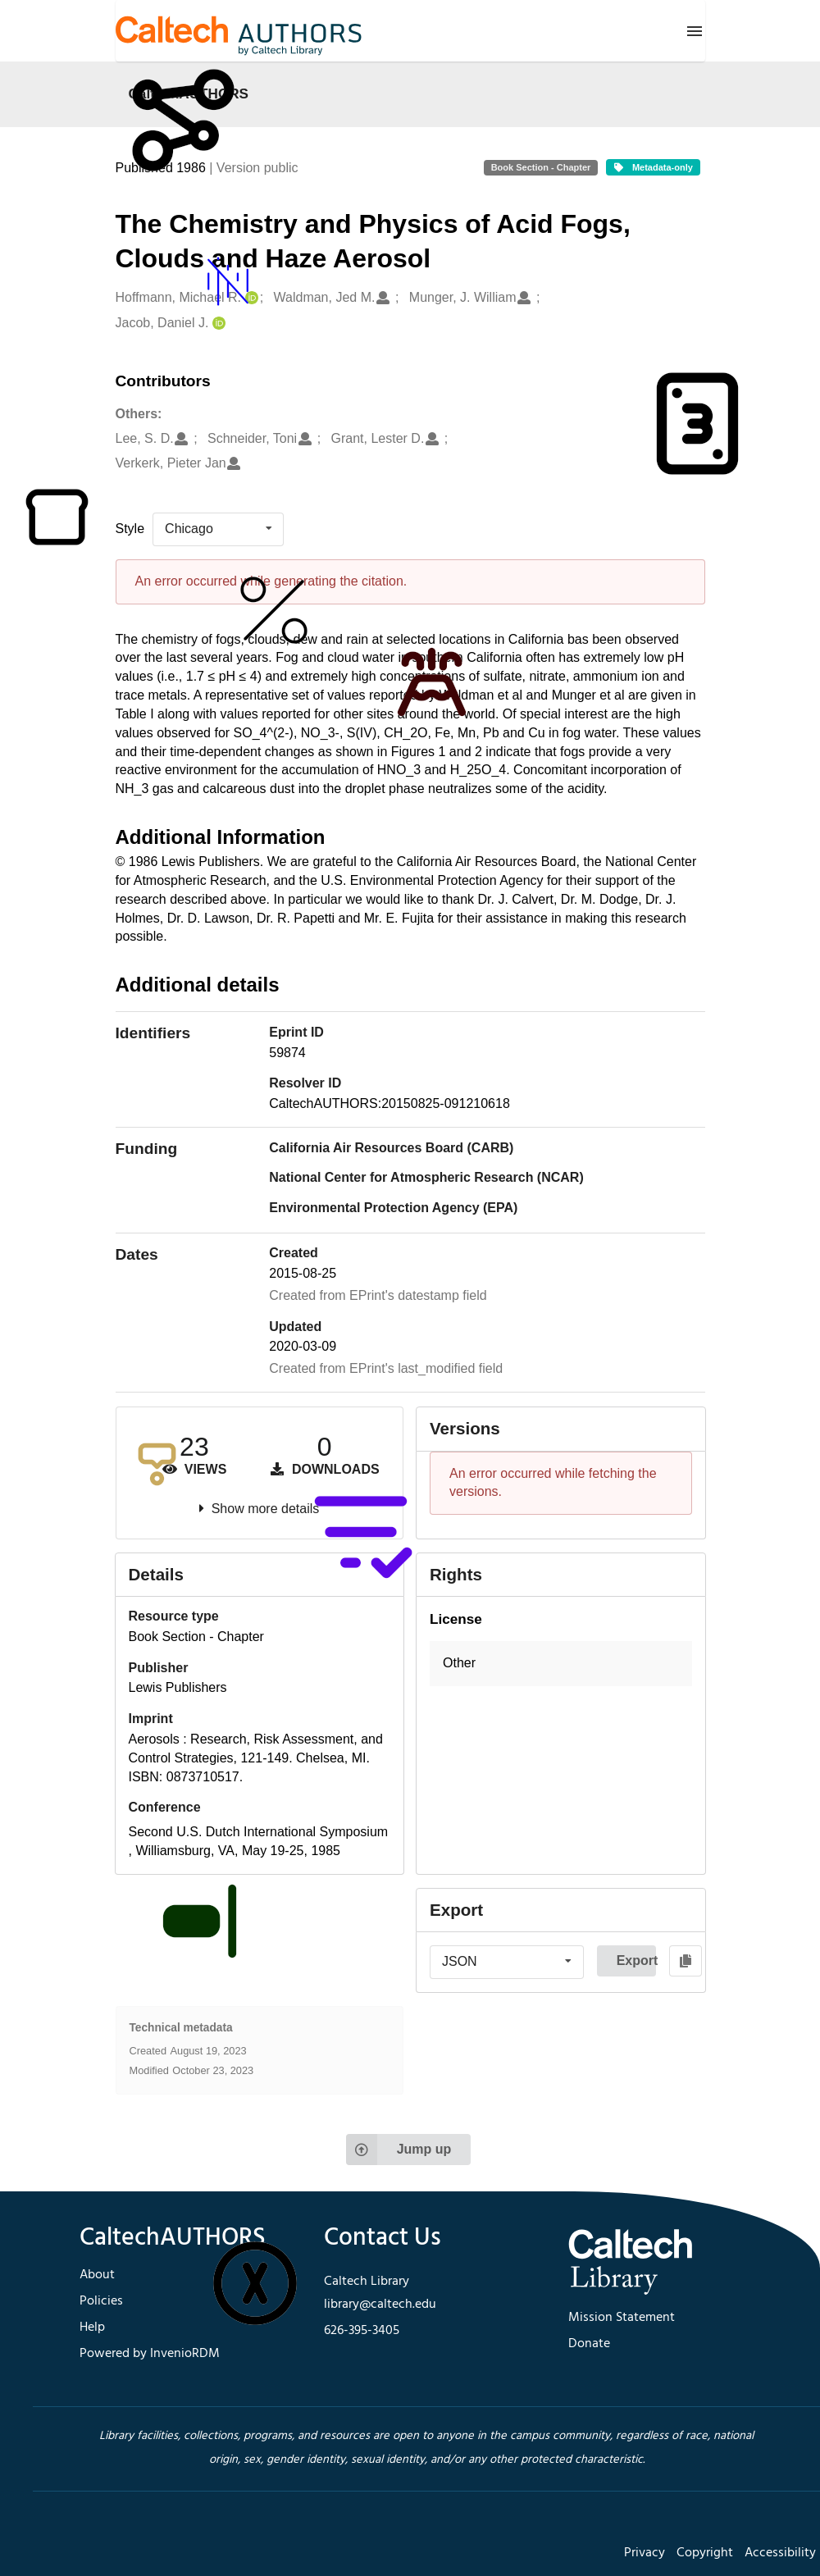 Image resolution: width=820 pixels, height=2576 pixels. What do you see at coordinates (157, 1464) in the screenshot?
I see `view tooltip or help information` at bounding box center [157, 1464].